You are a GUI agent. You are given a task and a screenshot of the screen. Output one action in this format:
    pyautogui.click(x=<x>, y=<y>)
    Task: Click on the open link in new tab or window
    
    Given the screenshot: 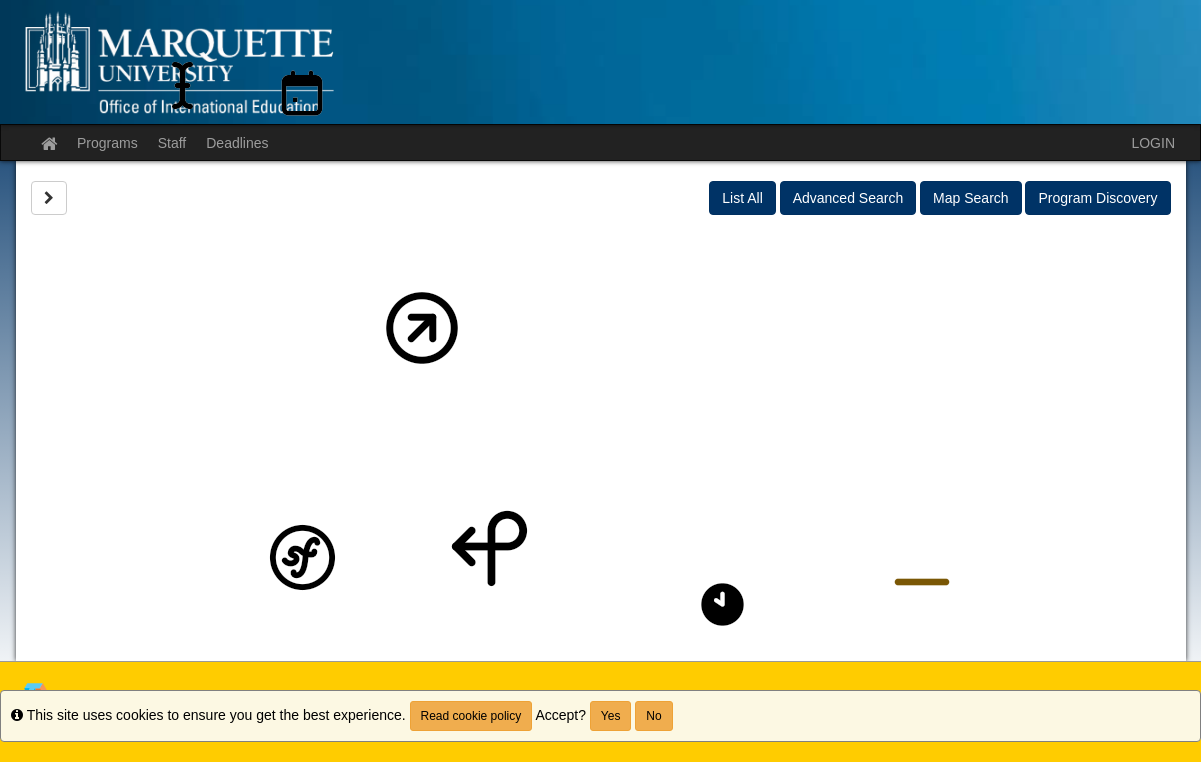 What is the action you would take?
    pyautogui.click(x=422, y=328)
    